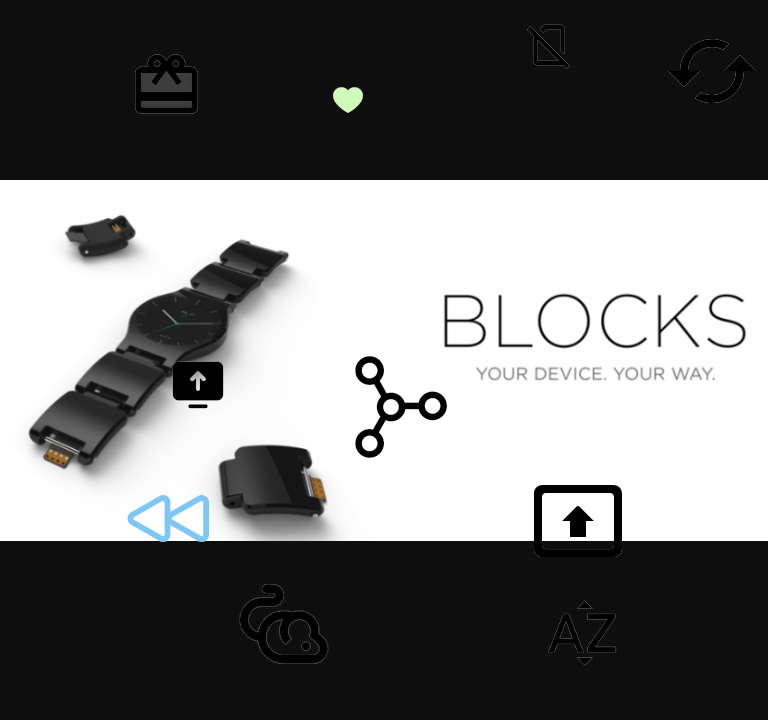 This screenshot has width=768, height=720. What do you see at coordinates (348, 99) in the screenshot?
I see `add to favorites` at bounding box center [348, 99].